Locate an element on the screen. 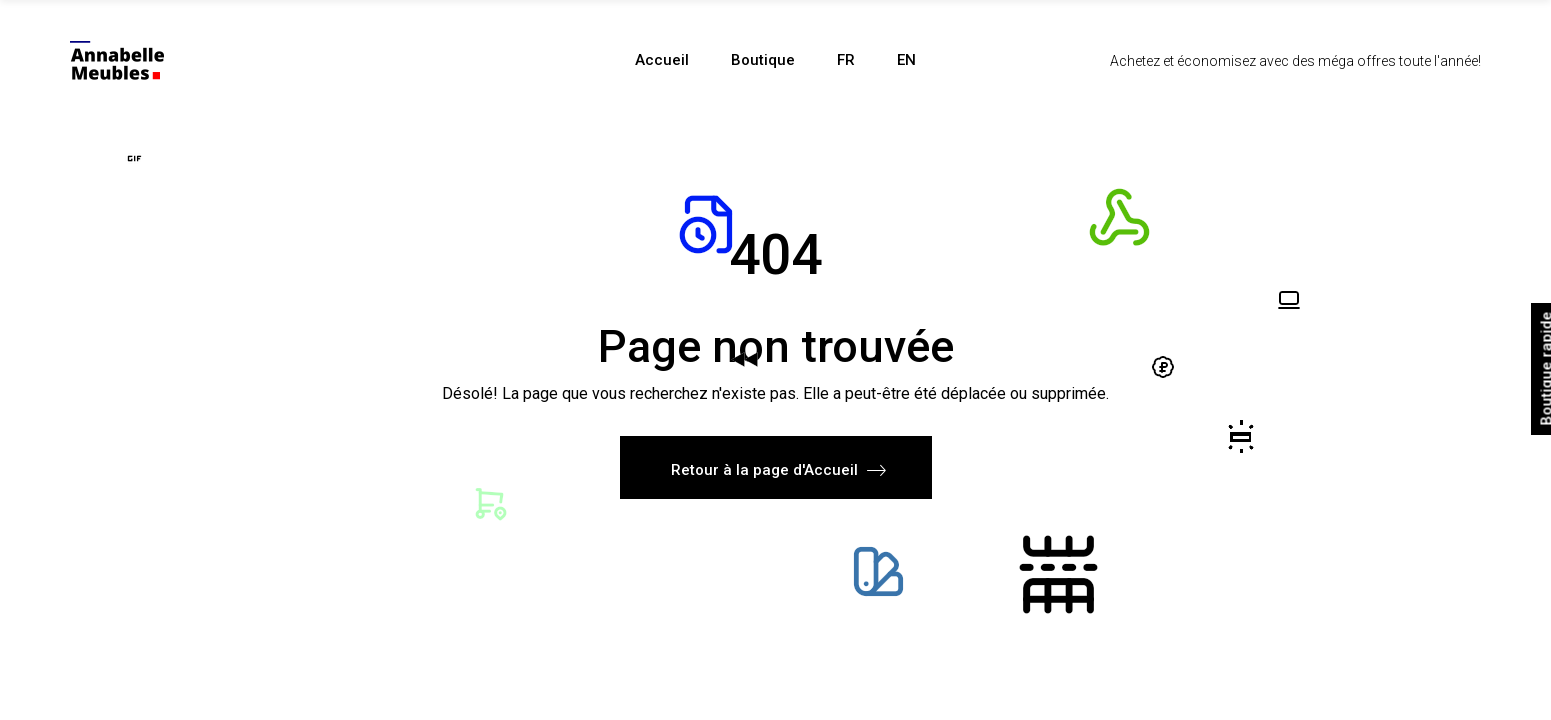 The image size is (1551, 720). insert a gif into your message is located at coordinates (134, 158).